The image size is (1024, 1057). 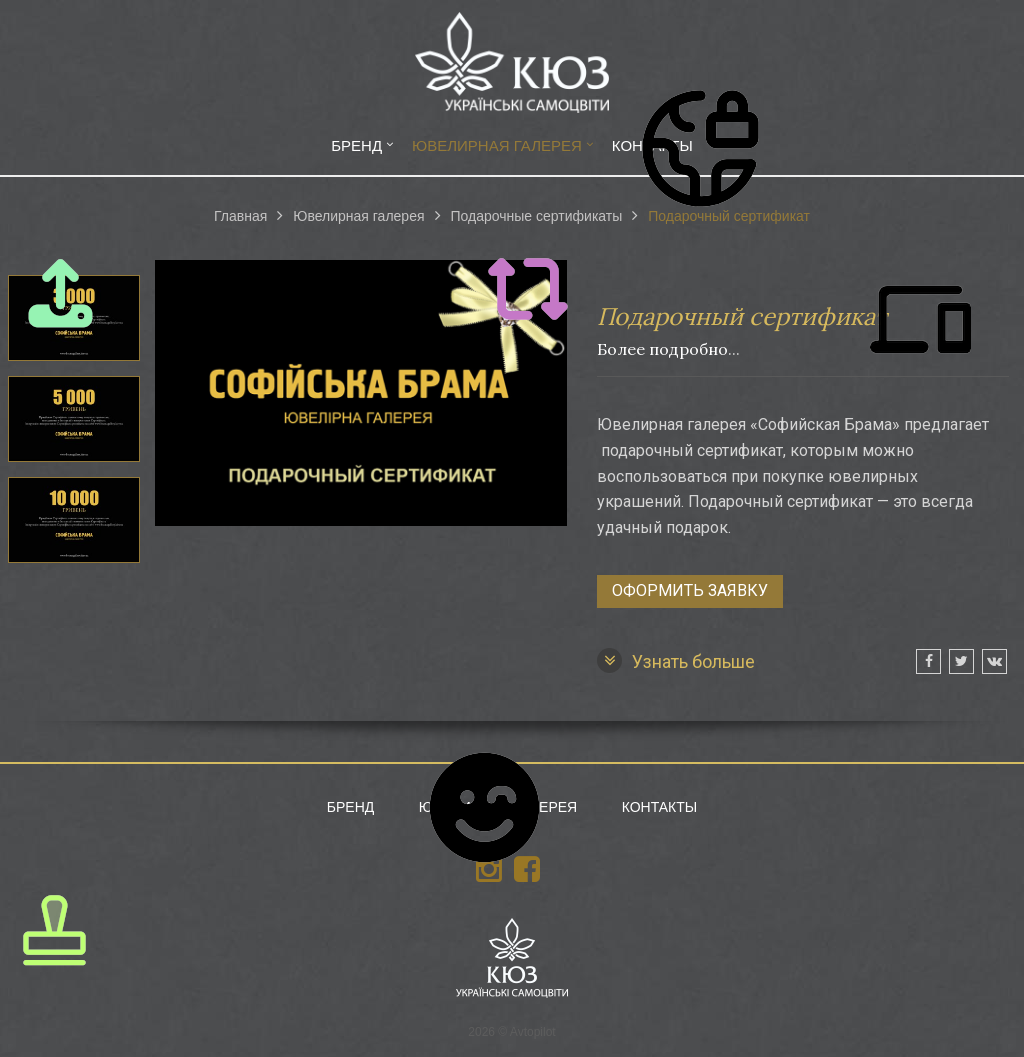 I want to click on insert a winking emoji or emoticon, so click(x=484, y=807).